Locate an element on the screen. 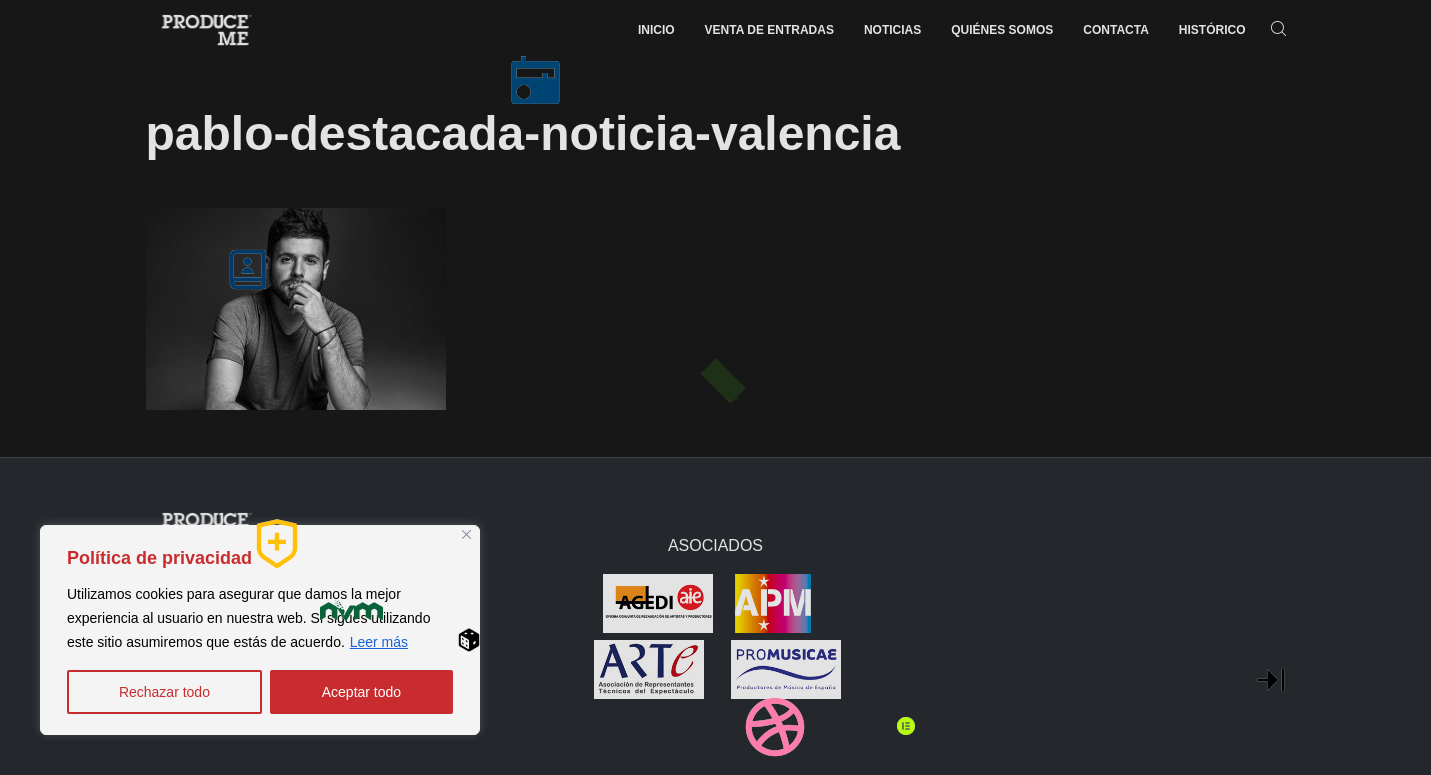  listen to radio or audio broadcasts is located at coordinates (535, 82).